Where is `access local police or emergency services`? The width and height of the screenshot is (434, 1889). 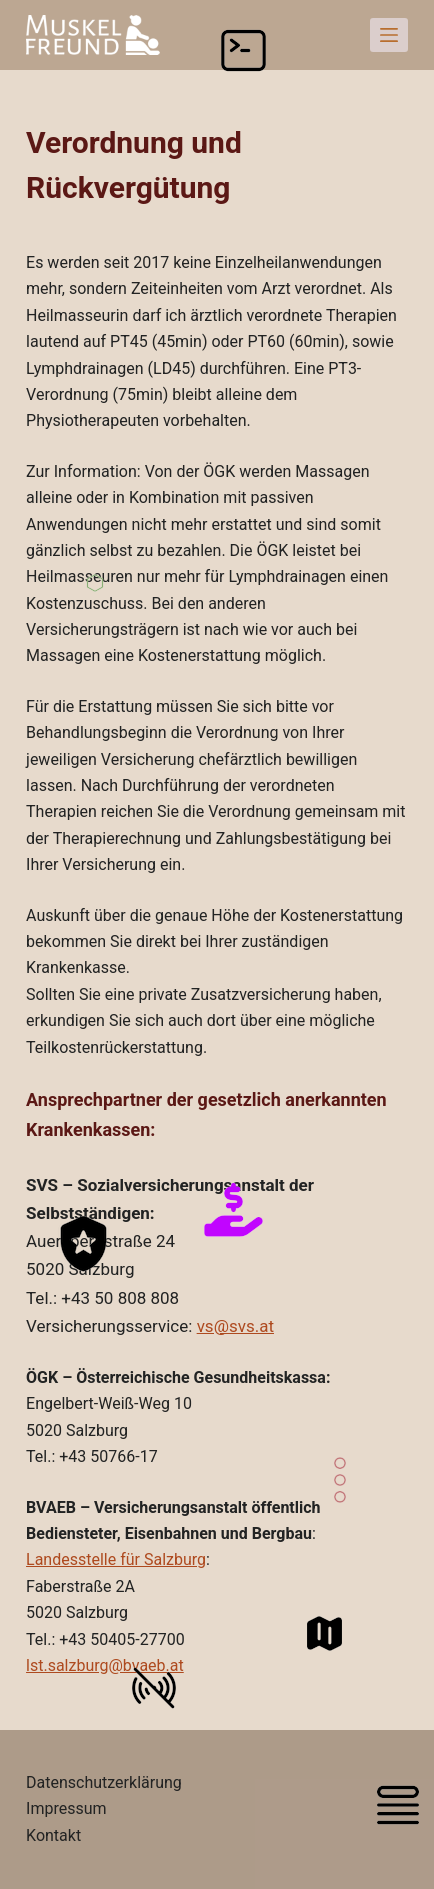 access local police or emergency services is located at coordinates (83, 1243).